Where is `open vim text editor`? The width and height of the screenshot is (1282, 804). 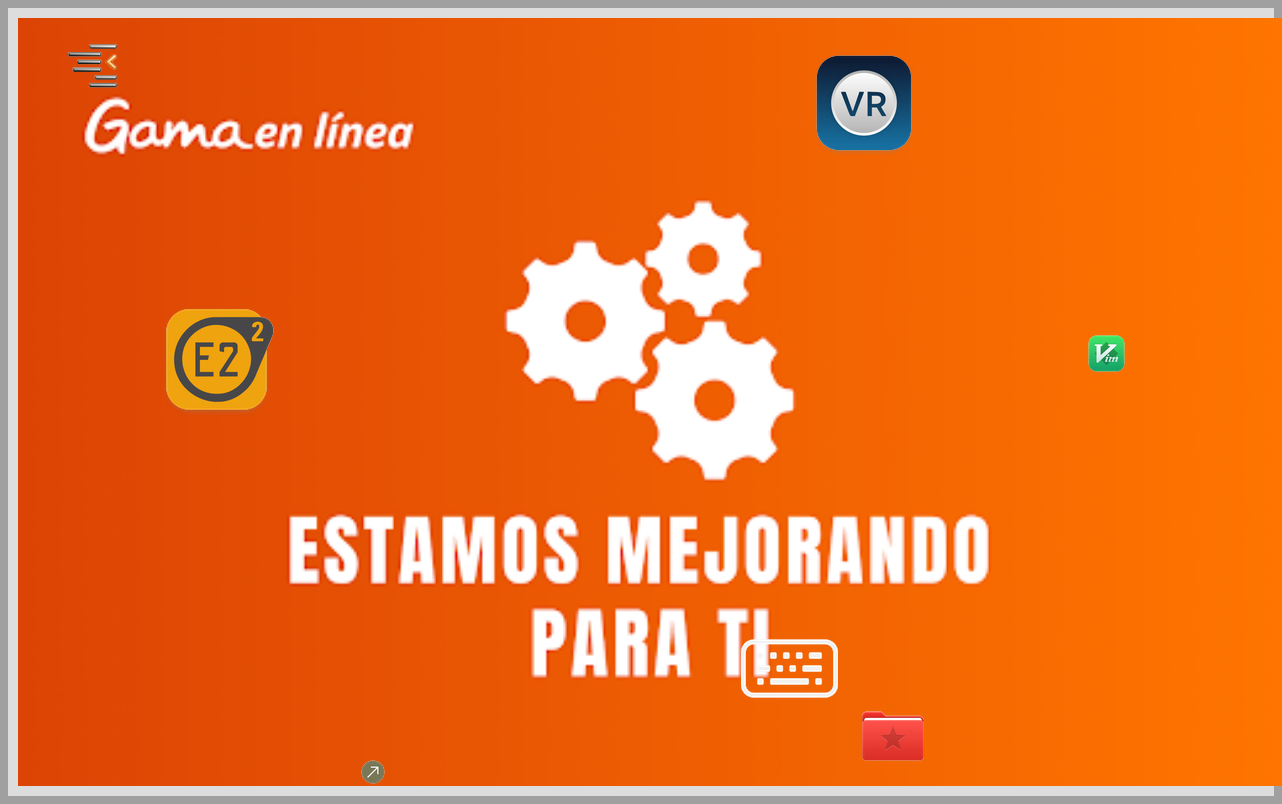 open vim text editor is located at coordinates (1106, 353).